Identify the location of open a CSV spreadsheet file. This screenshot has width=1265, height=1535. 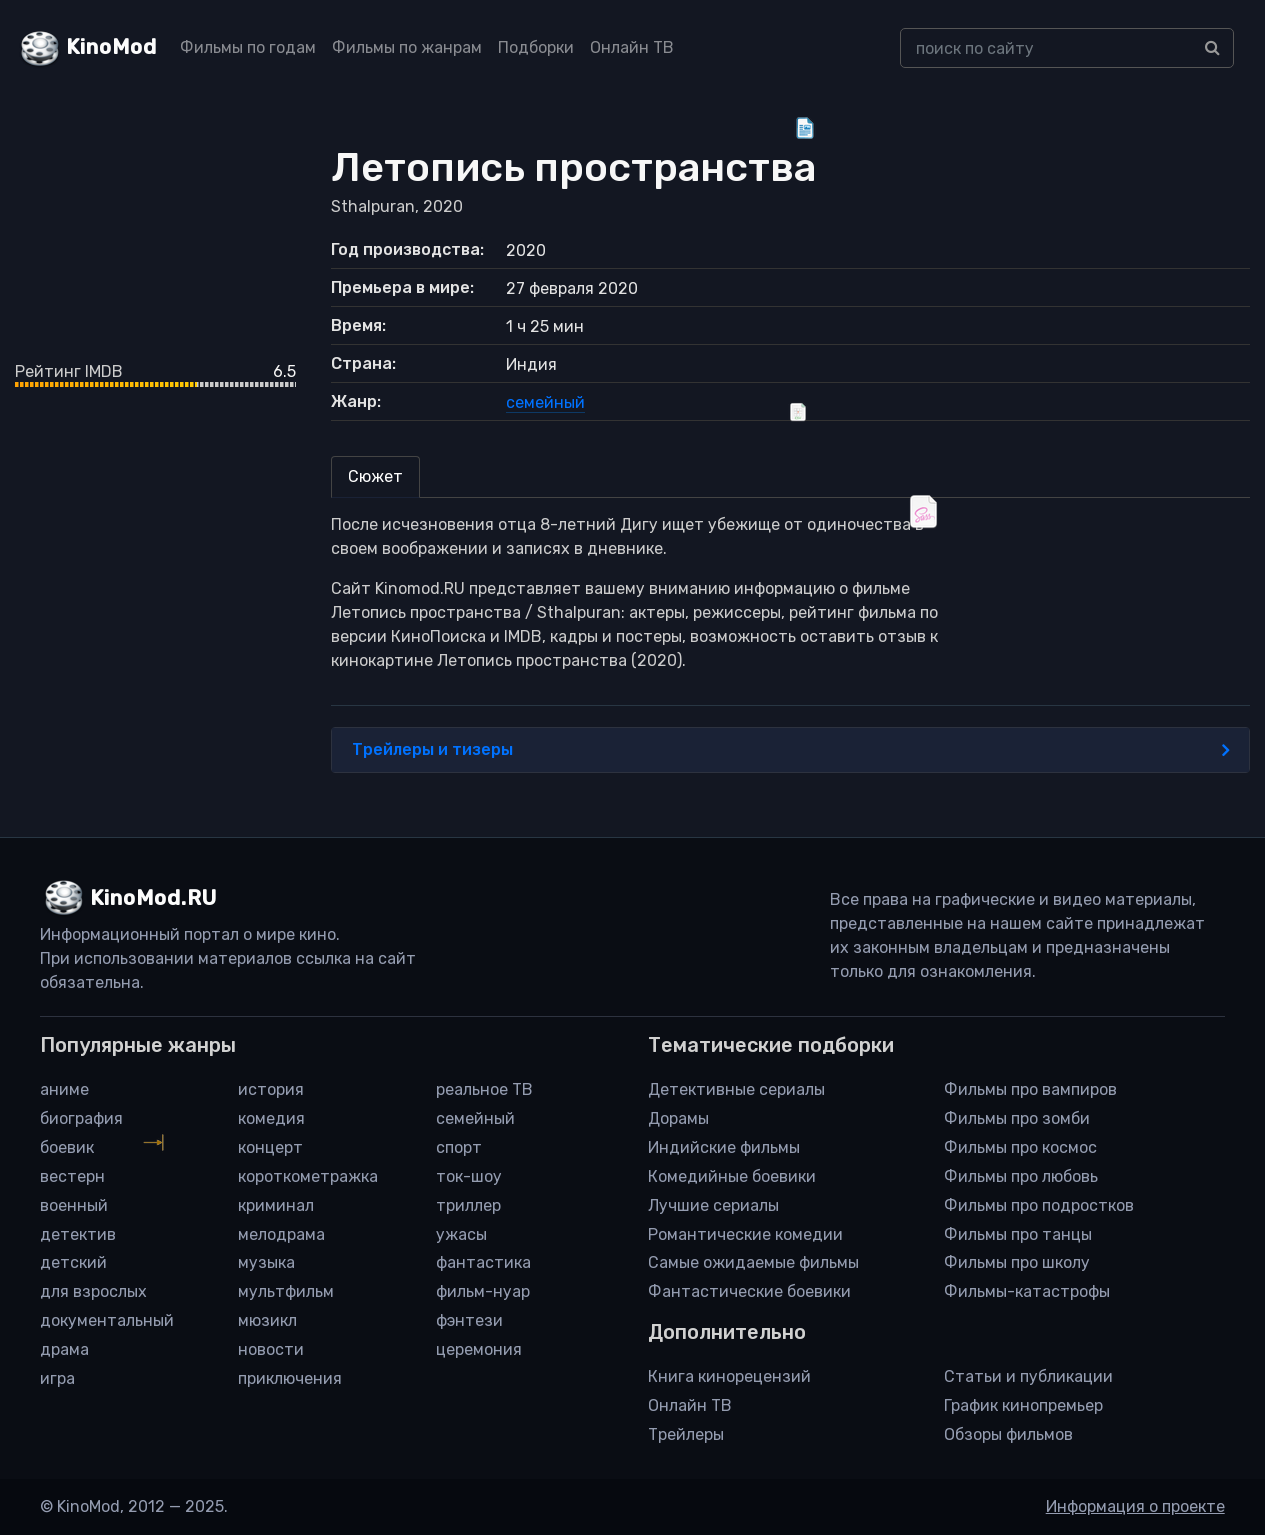
(798, 412).